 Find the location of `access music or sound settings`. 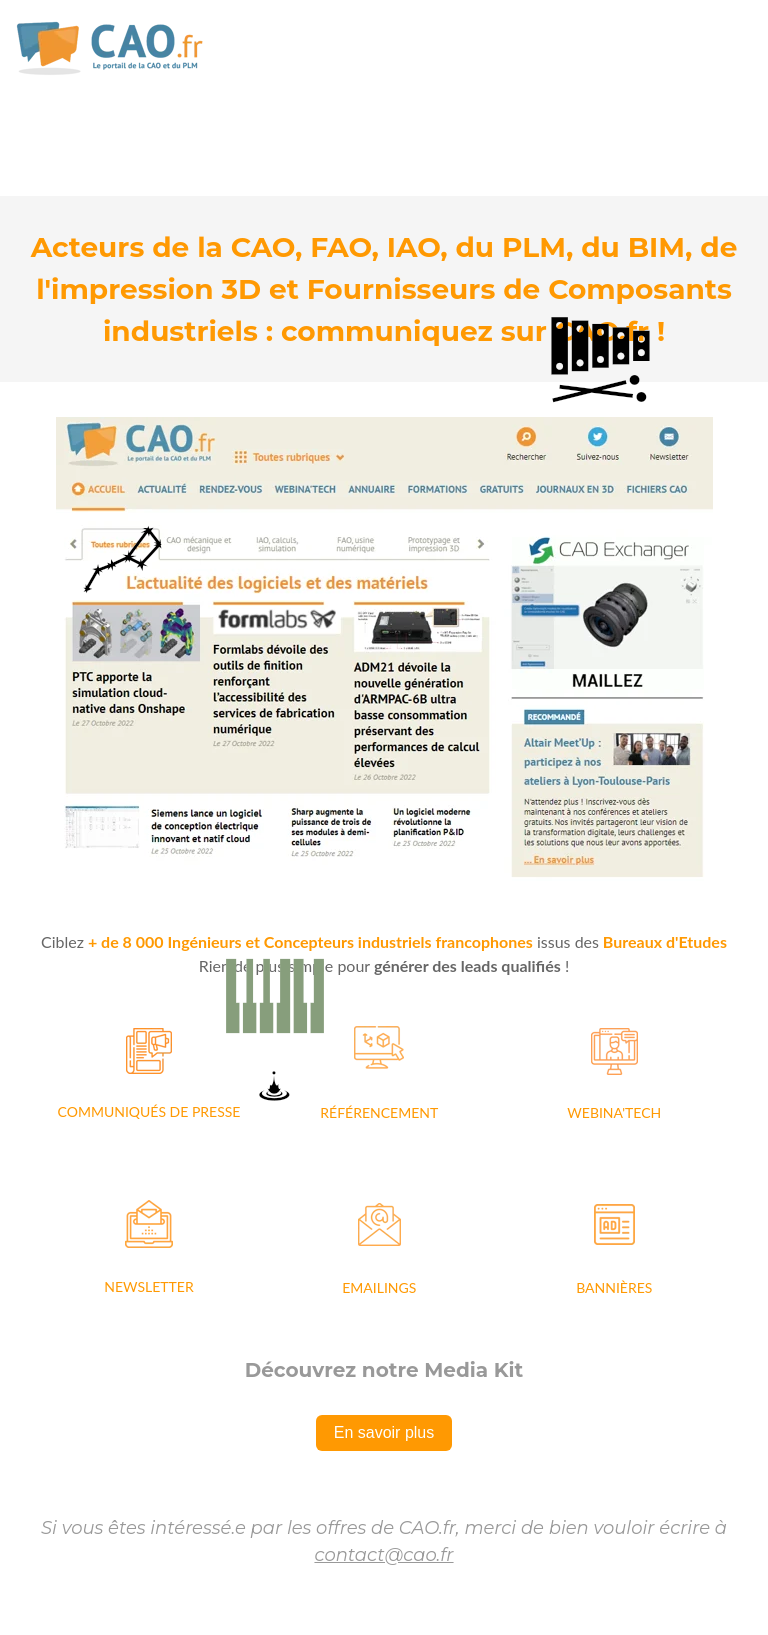

access music or sound settings is located at coordinates (600, 359).